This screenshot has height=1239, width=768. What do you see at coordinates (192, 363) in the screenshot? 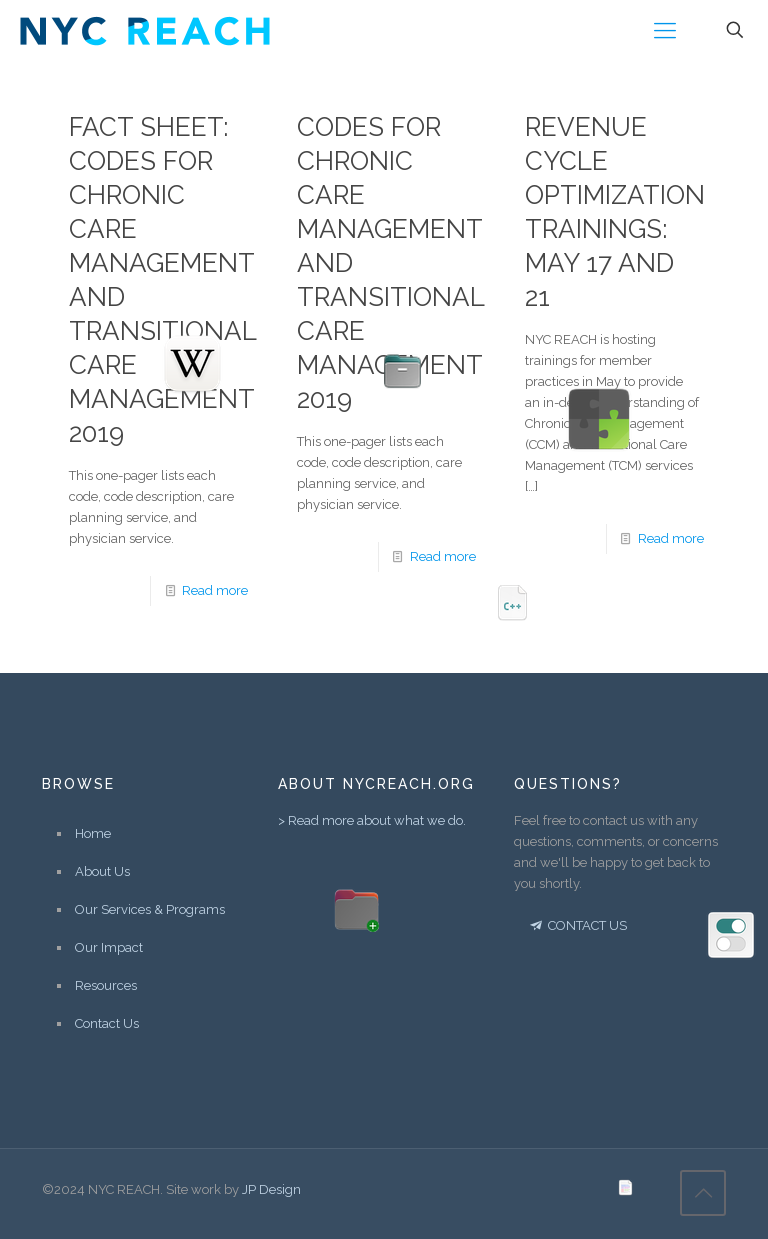
I see `open wike wikipedia reader app` at bounding box center [192, 363].